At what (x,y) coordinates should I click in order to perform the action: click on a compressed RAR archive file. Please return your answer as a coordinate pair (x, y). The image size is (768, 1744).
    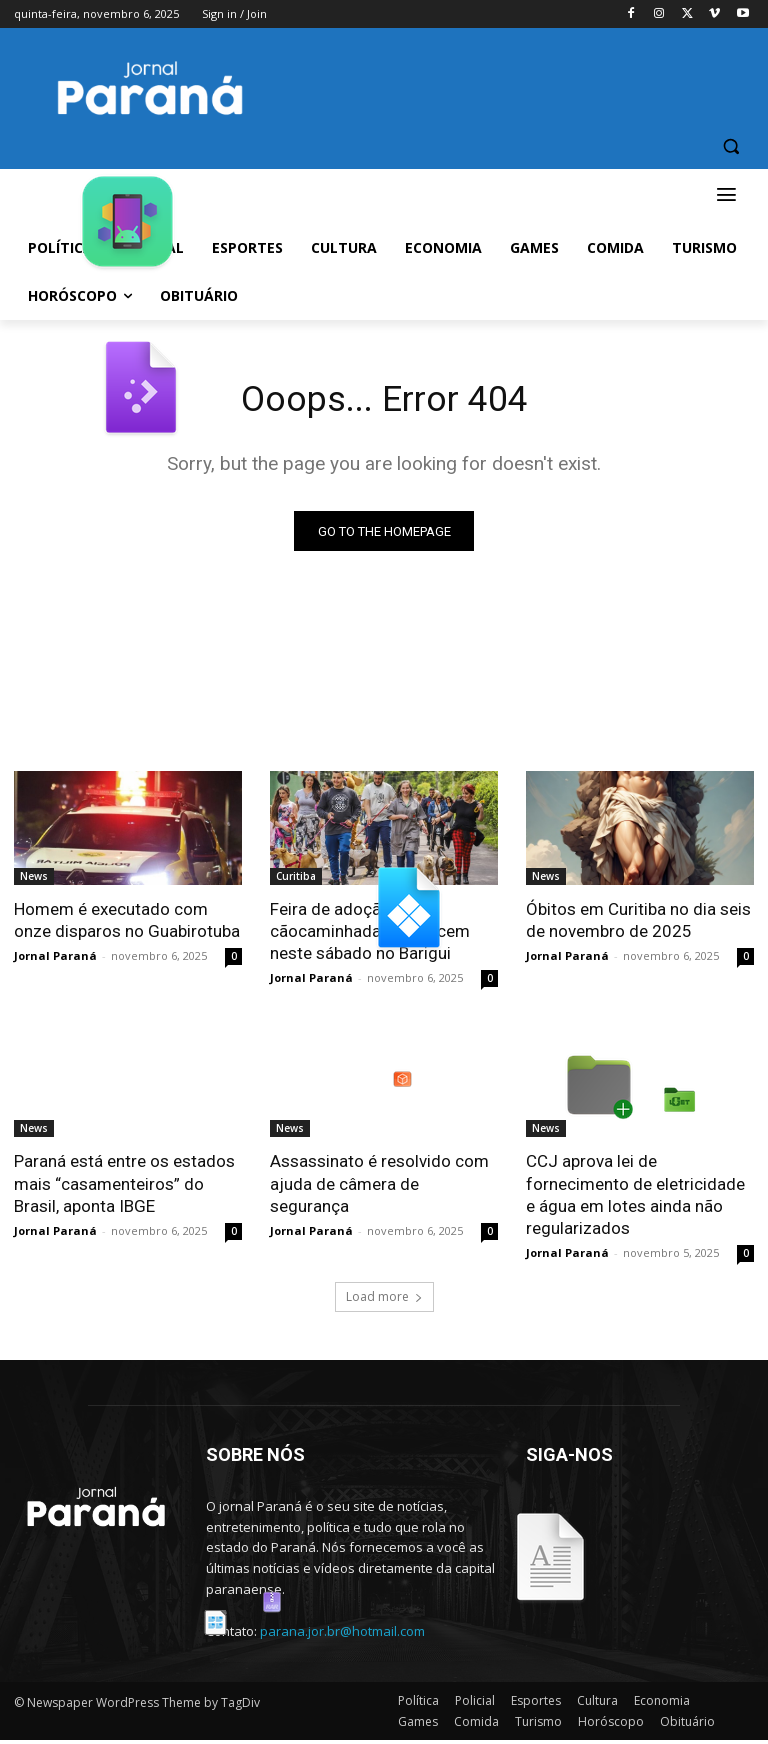
    Looking at the image, I should click on (272, 1602).